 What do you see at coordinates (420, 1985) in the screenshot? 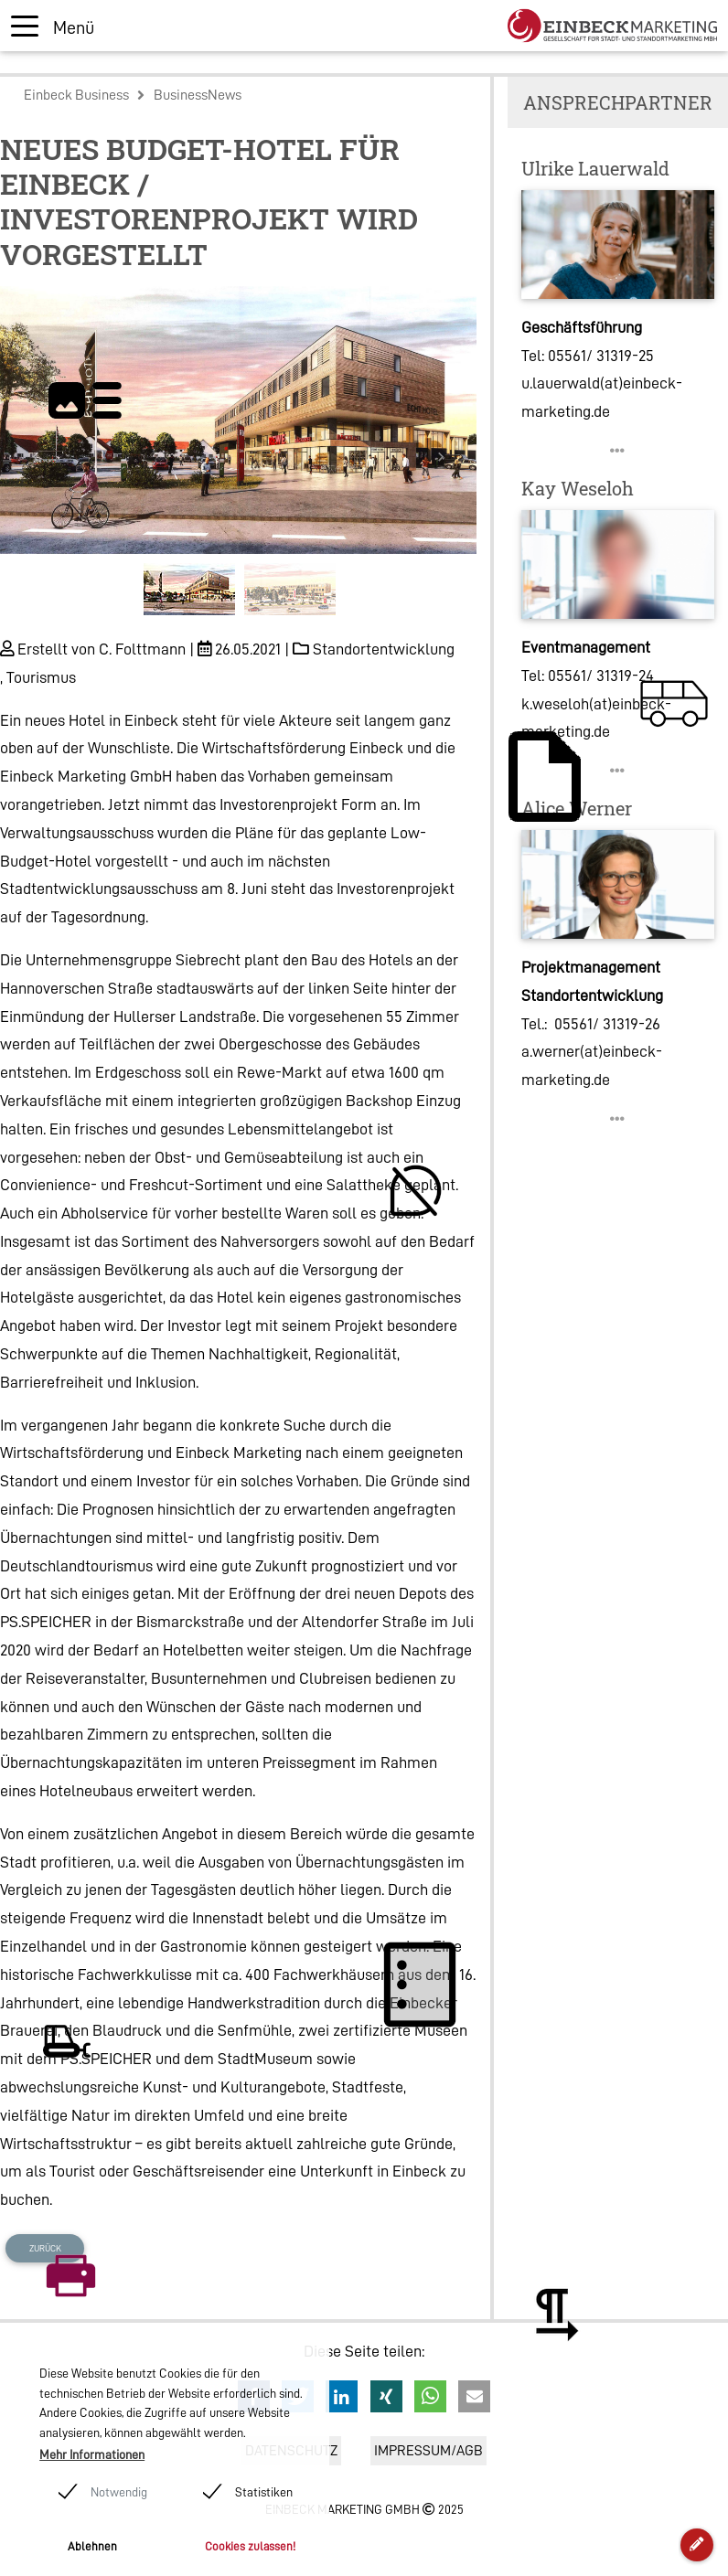
I see `view or manage screenplay files` at bounding box center [420, 1985].